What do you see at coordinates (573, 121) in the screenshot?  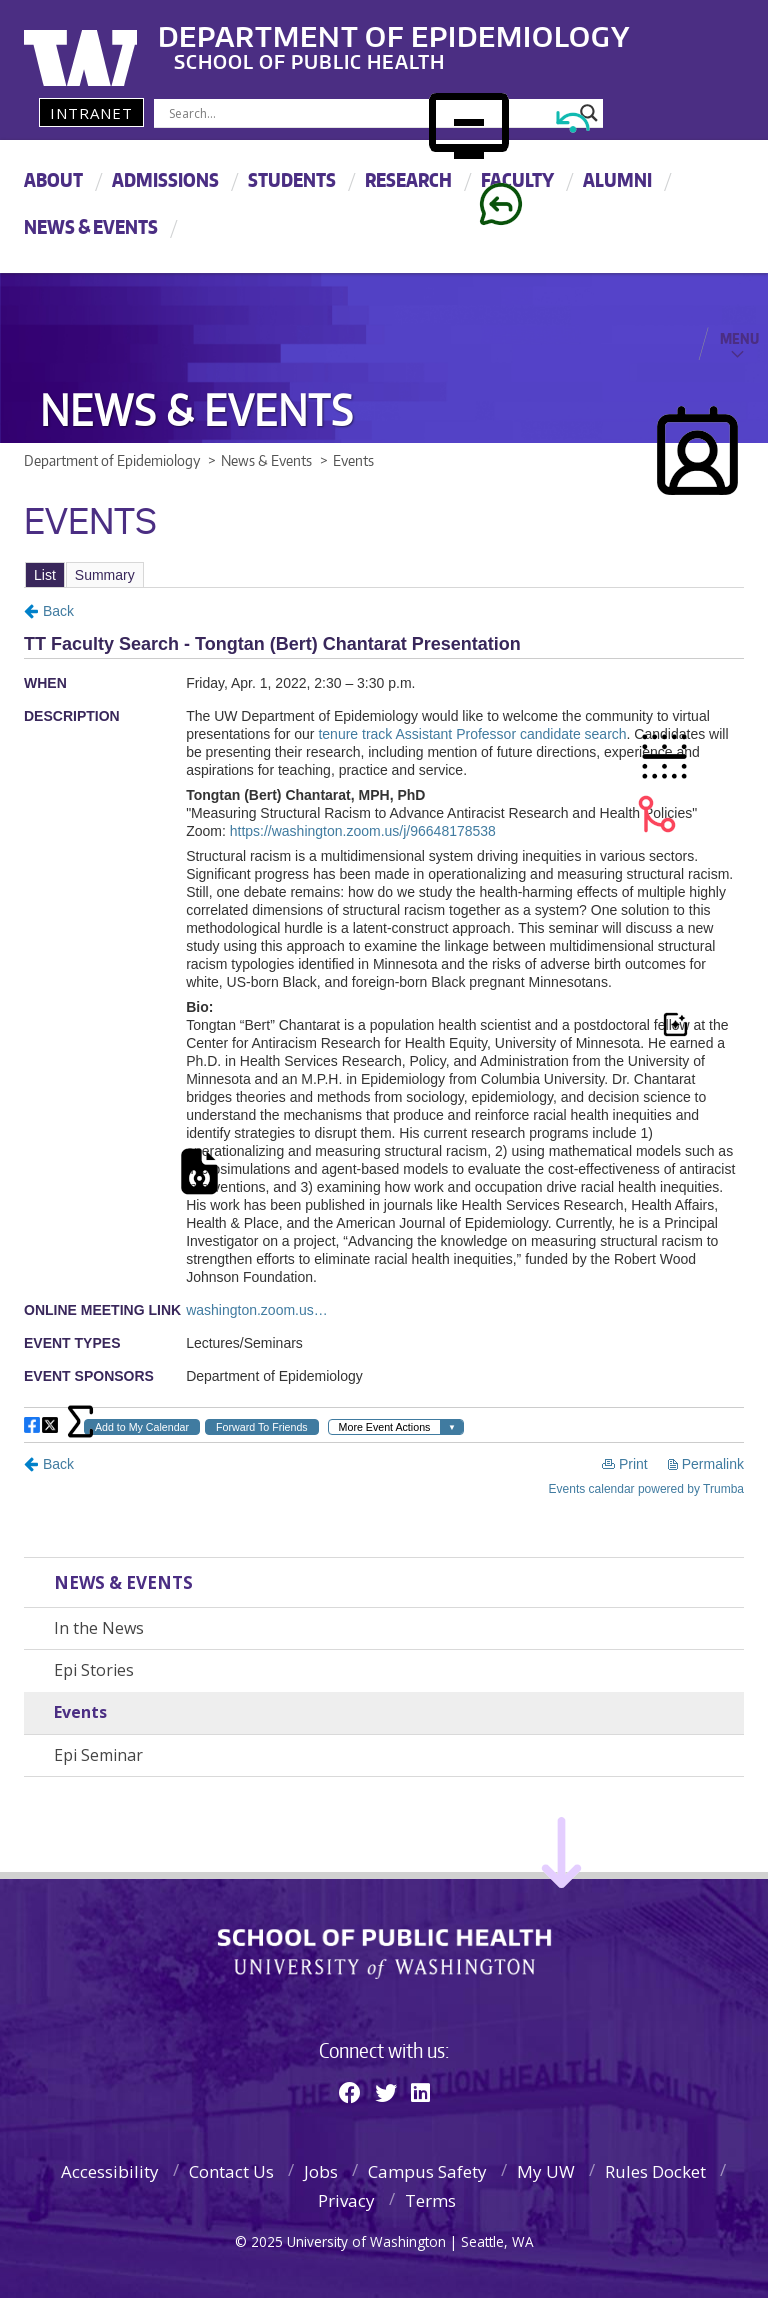 I see `undo recent action` at bounding box center [573, 121].